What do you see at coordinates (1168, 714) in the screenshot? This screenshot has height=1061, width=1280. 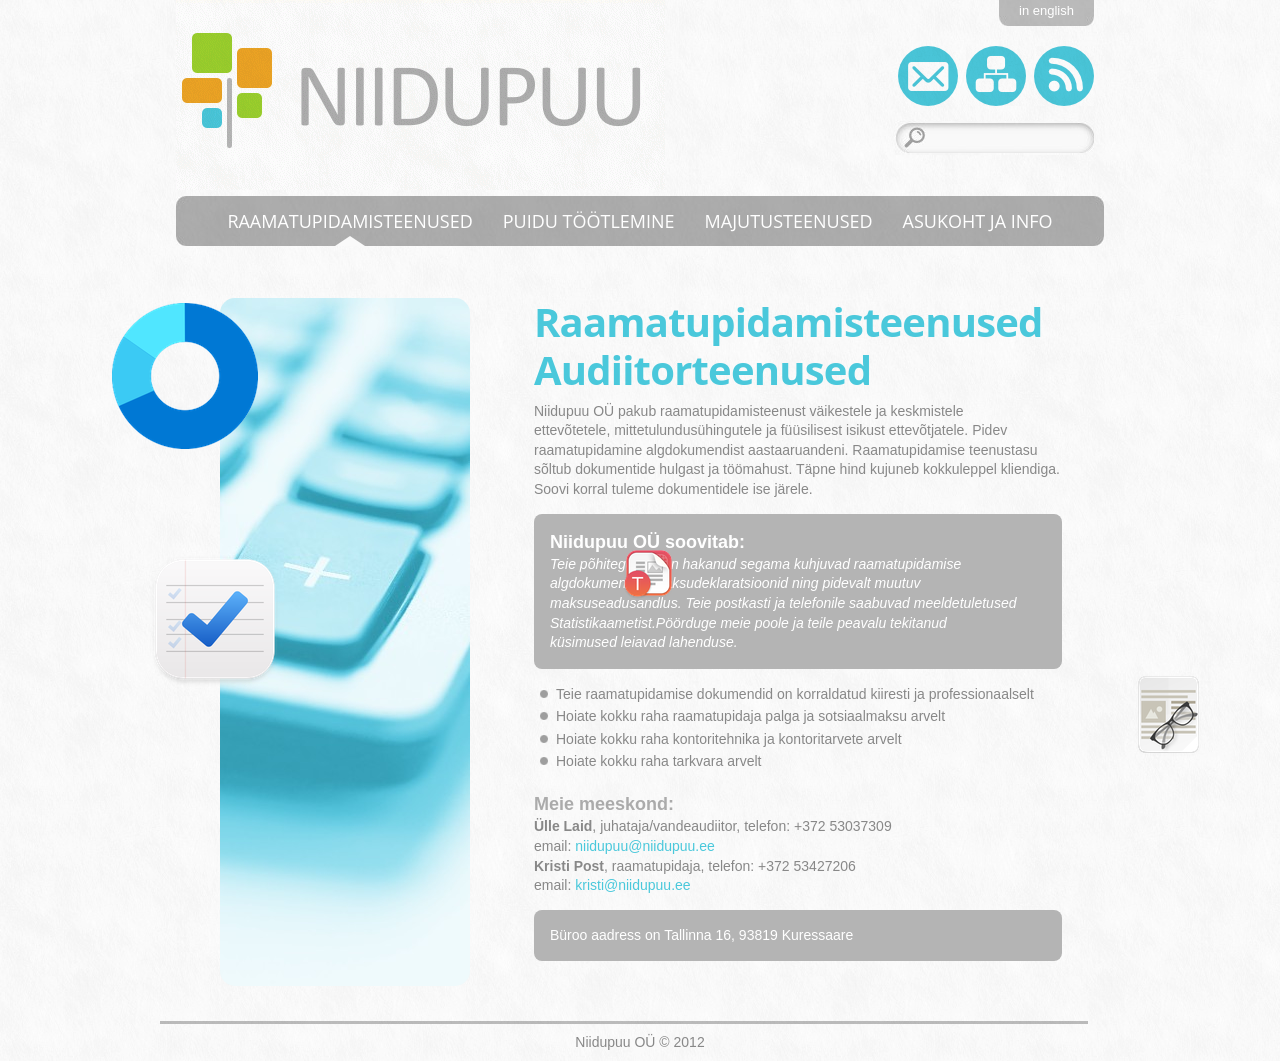 I see `open office productivity suite` at bounding box center [1168, 714].